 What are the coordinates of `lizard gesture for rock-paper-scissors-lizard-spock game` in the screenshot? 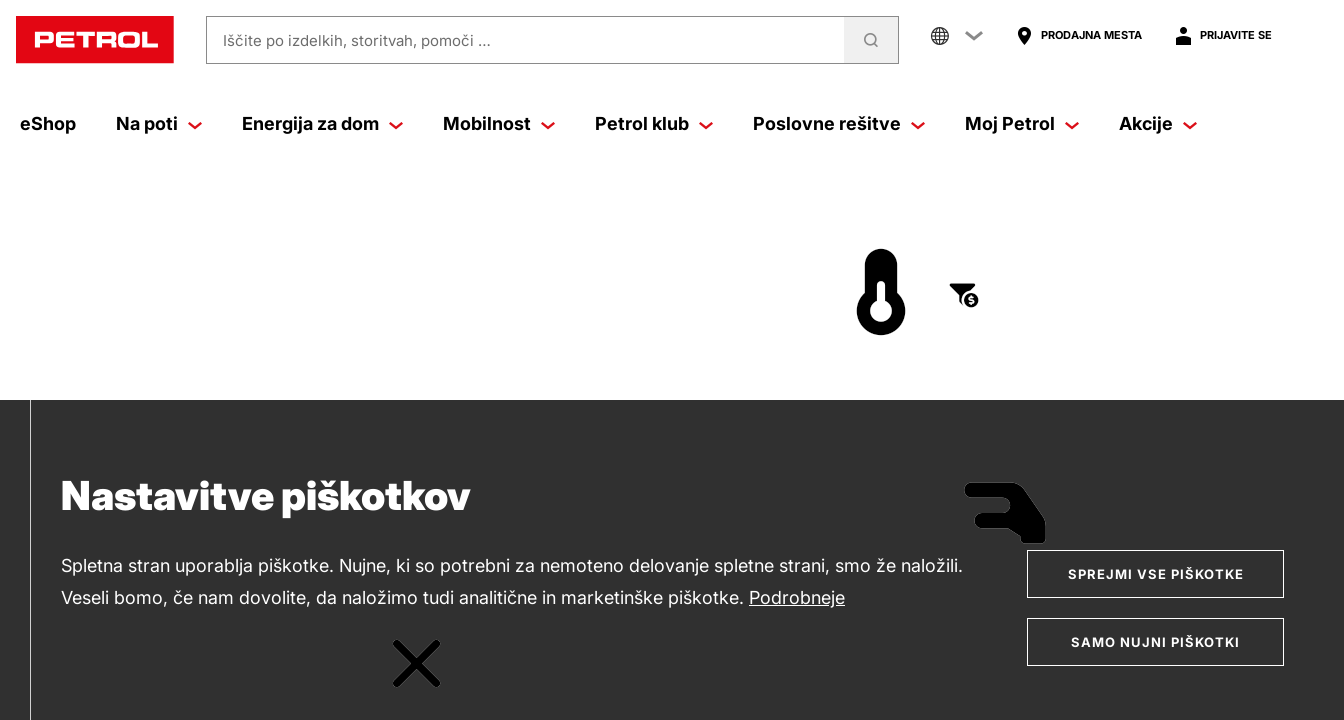 It's located at (1005, 513).